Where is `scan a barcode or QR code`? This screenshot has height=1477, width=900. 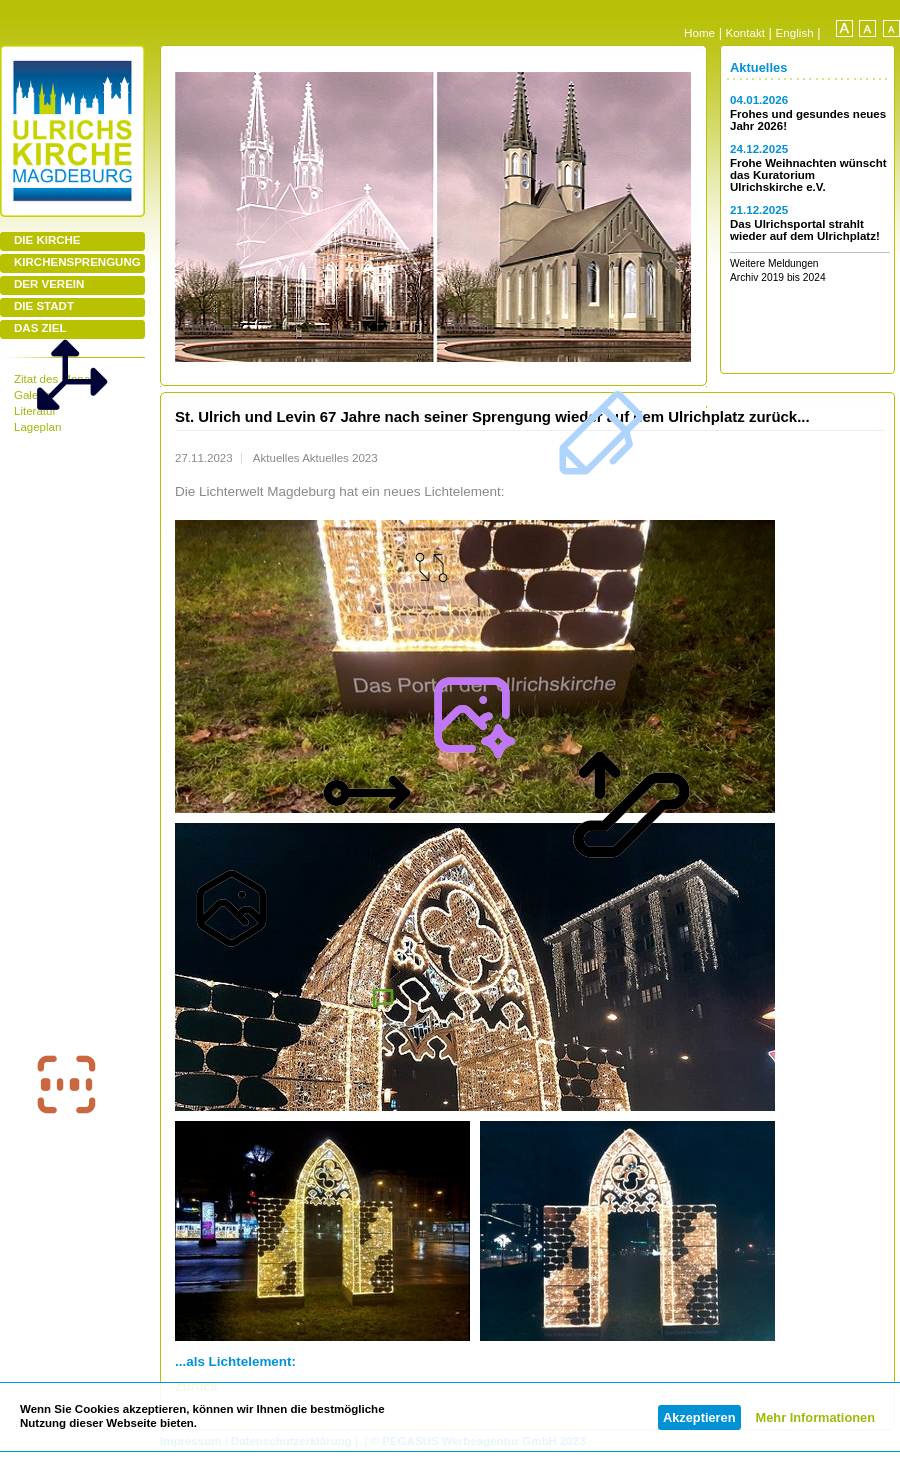
scan a barcode or QR code is located at coordinates (66, 1084).